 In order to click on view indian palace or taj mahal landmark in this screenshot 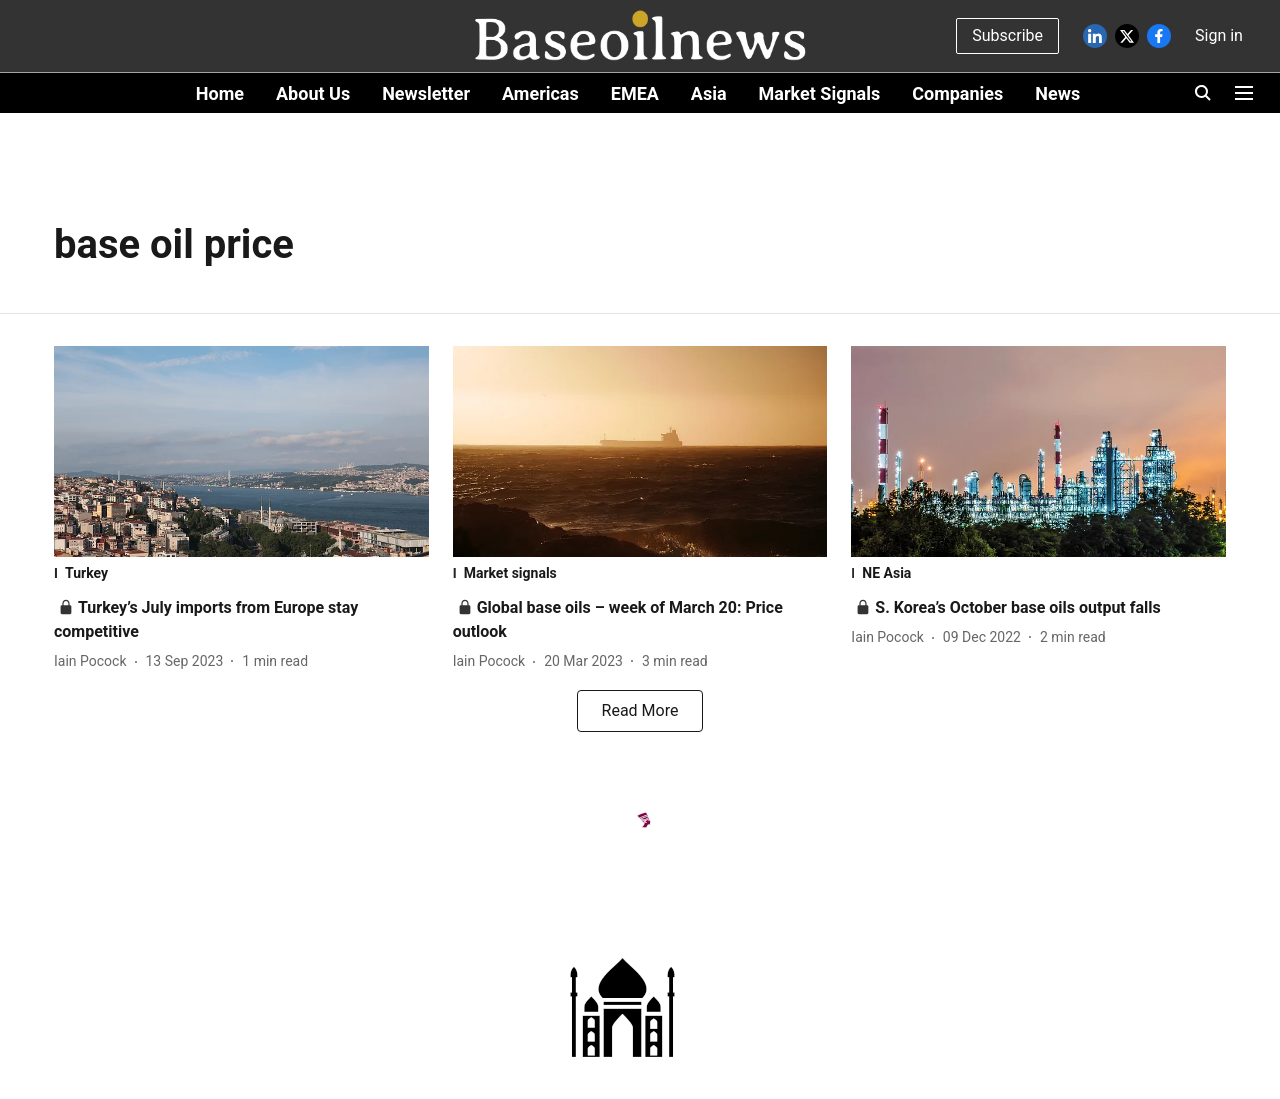, I will do `click(622, 1007)`.